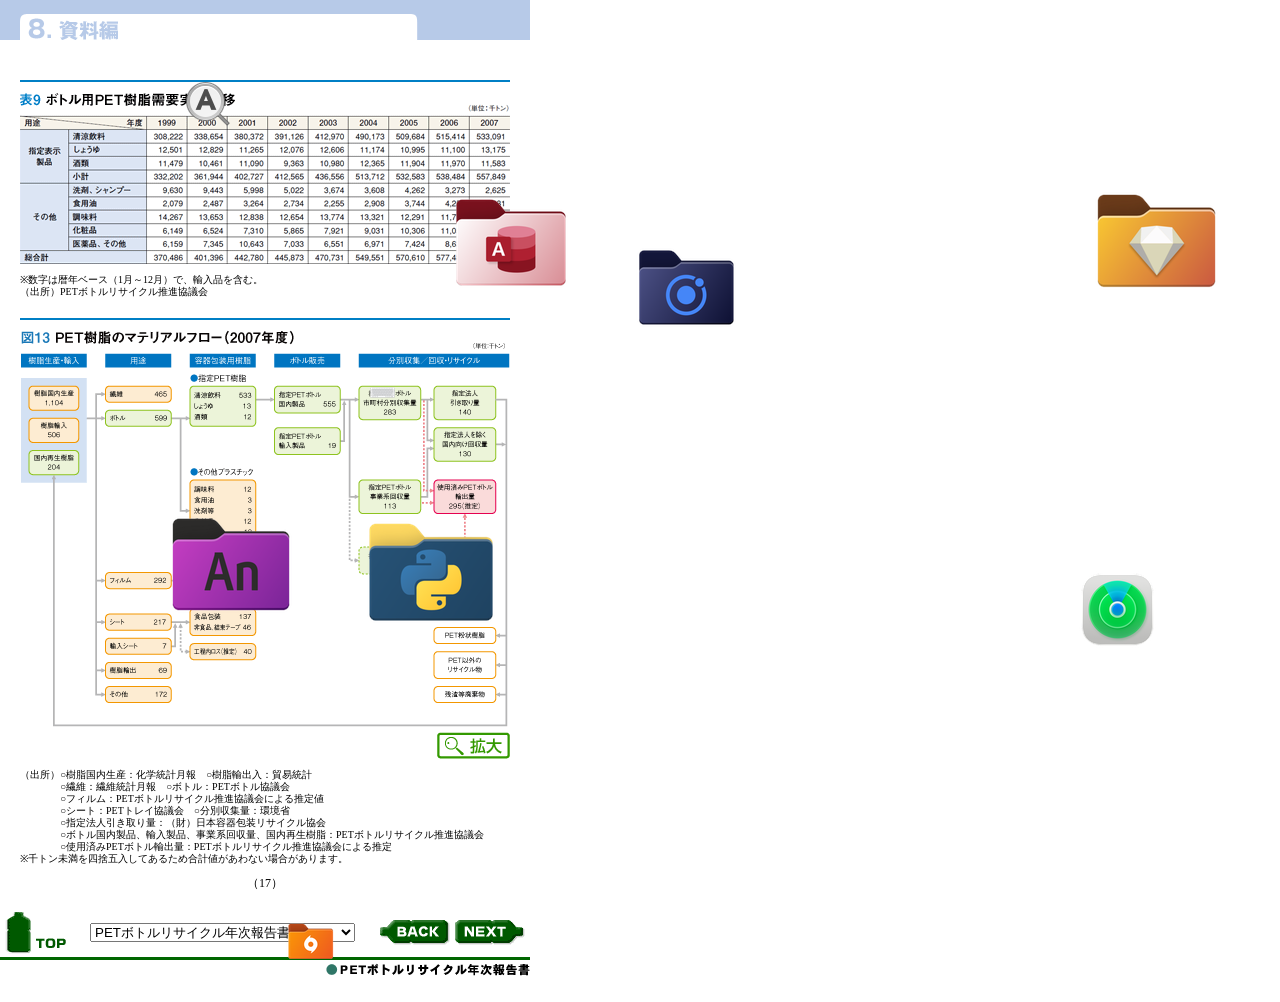  What do you see at coordinates (382, 392) in the screenshot?
I see `connect to a wireless keyboard` at bounding box center [382, 392].